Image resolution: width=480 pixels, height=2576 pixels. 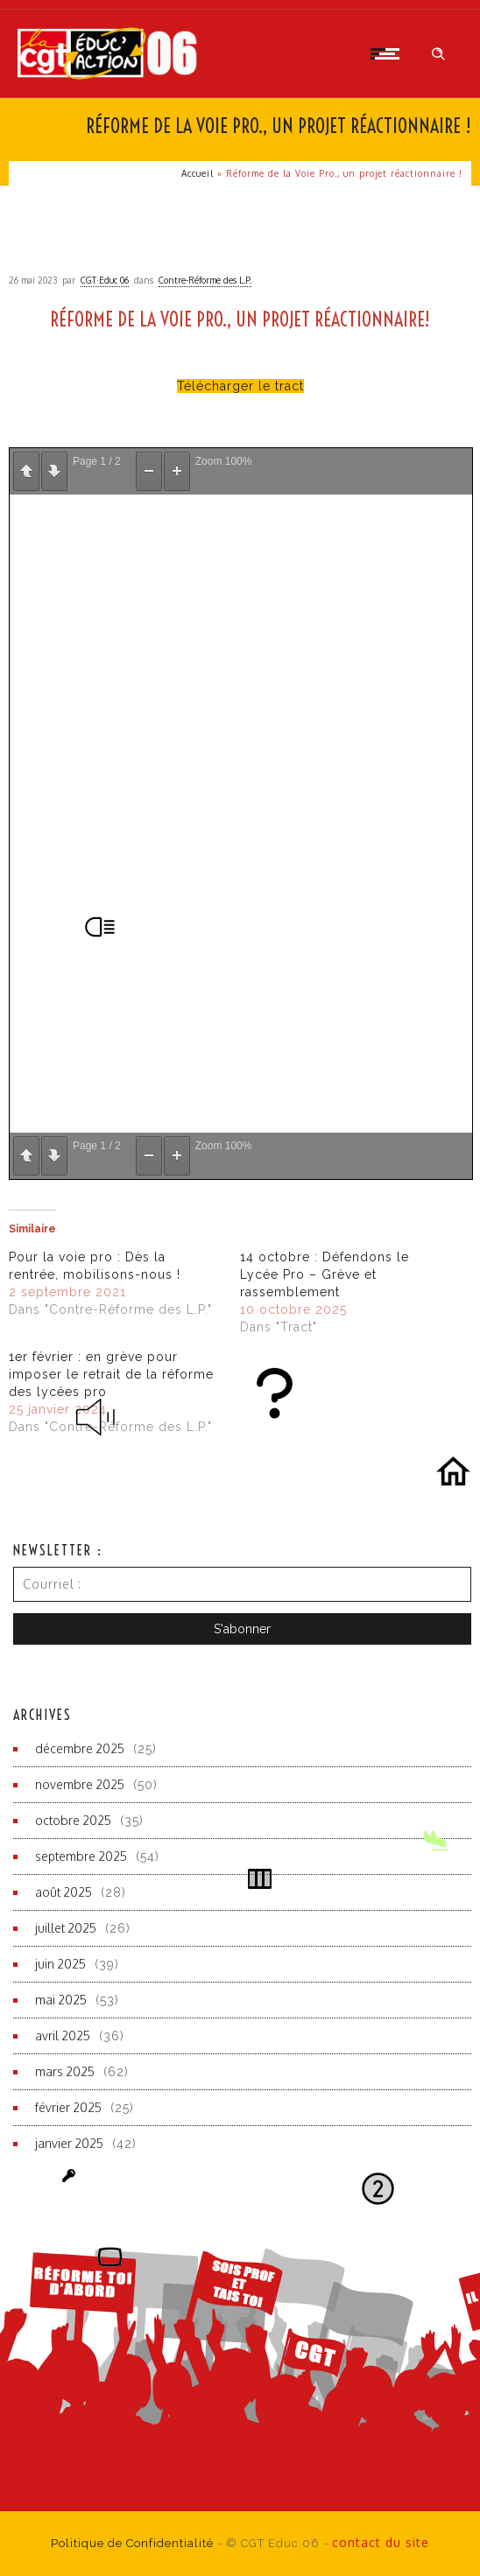 What do you see at coordinates (95, 1417) in the screenshot?
I see `increase or adjust volume` at bounding box center [95, 1417].